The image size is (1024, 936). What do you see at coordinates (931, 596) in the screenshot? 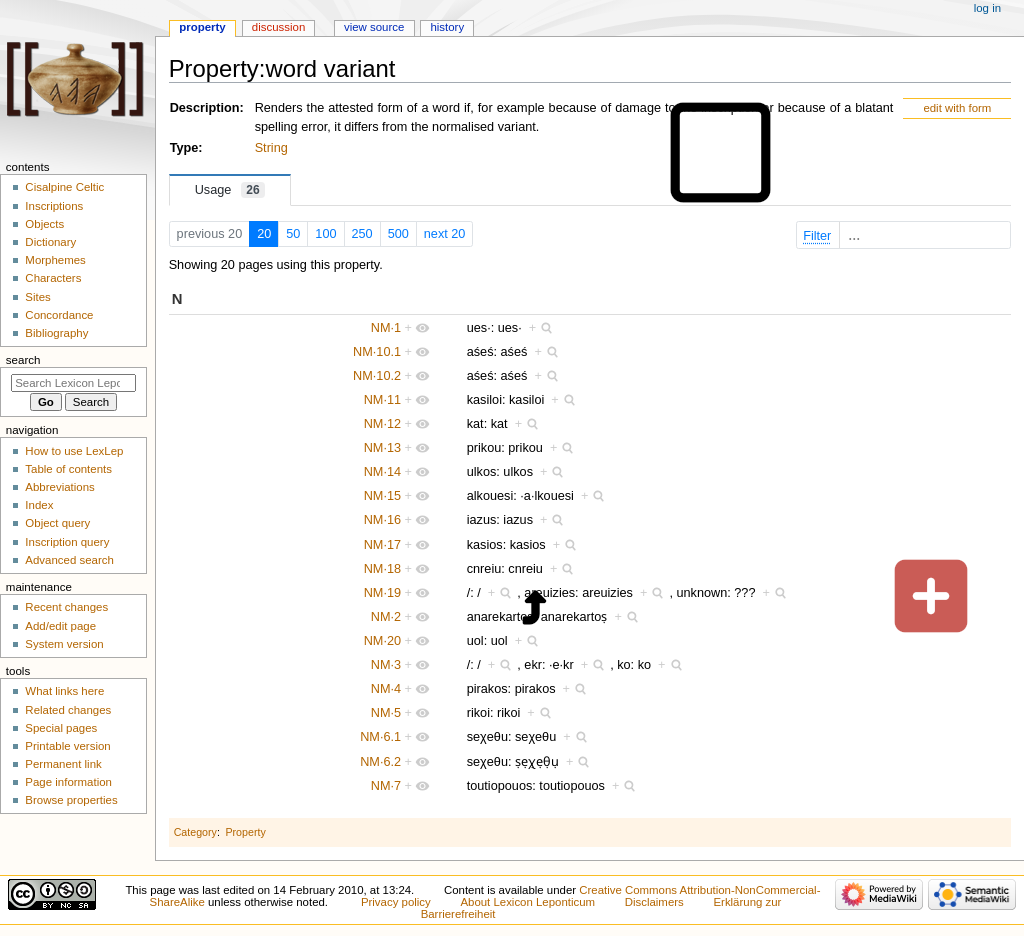
I see `add a new item` at bounding box center [931, 596].